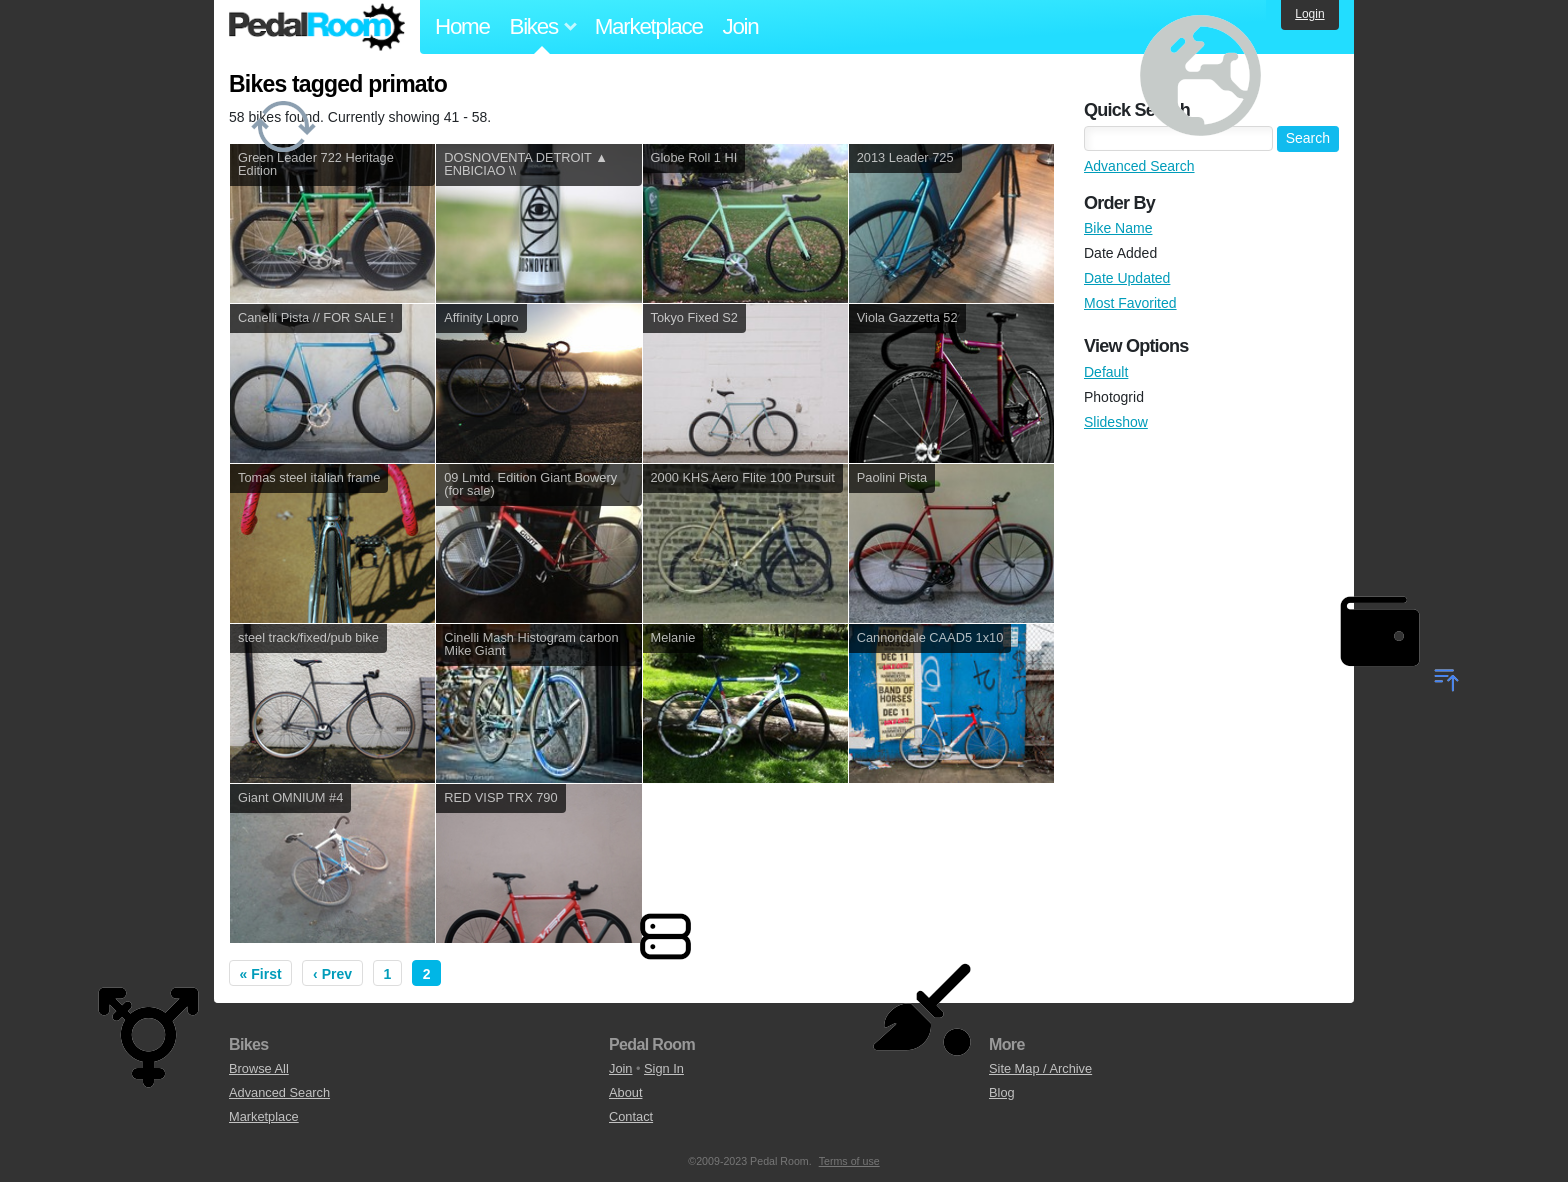  I want to click on sync data across devices, so click(283, 126).